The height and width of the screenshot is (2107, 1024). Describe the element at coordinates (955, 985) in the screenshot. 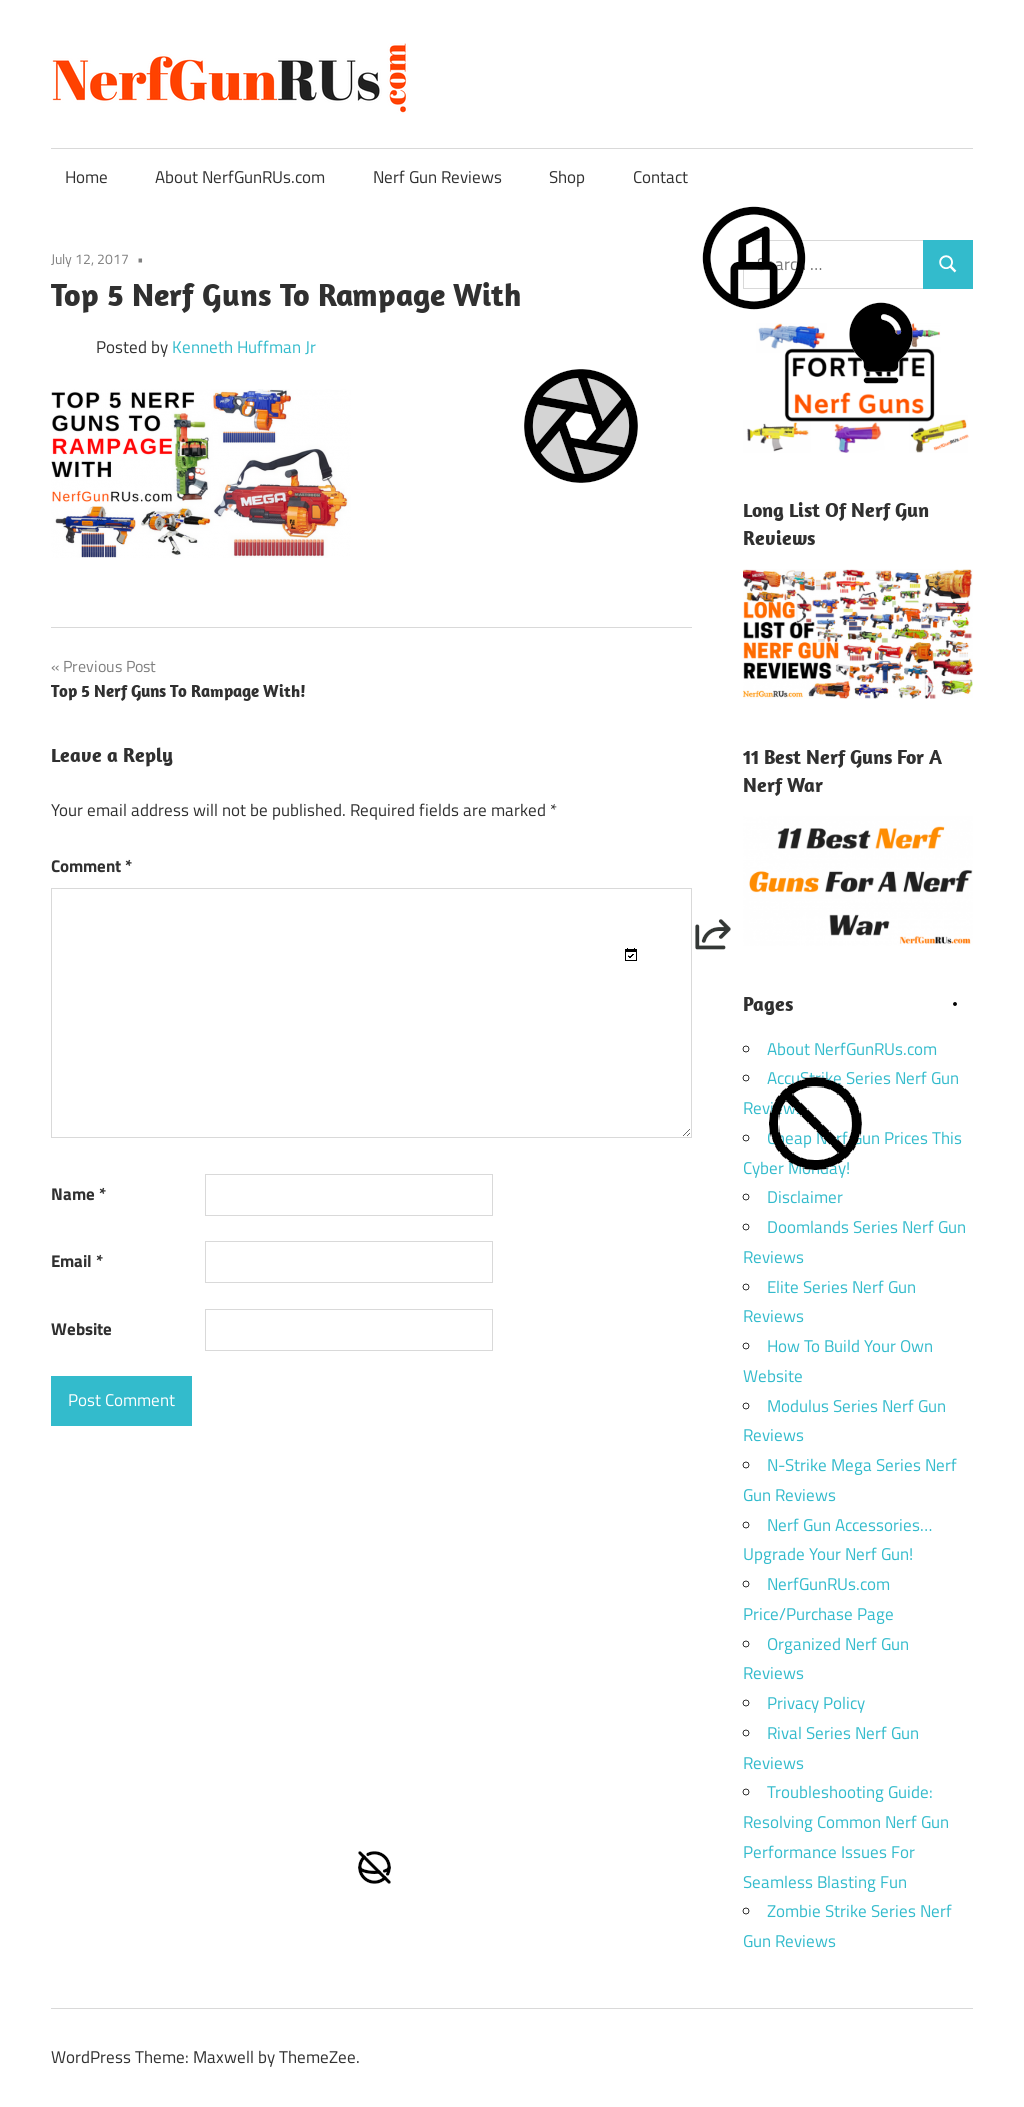

I see `no wifi signal available` at that location.